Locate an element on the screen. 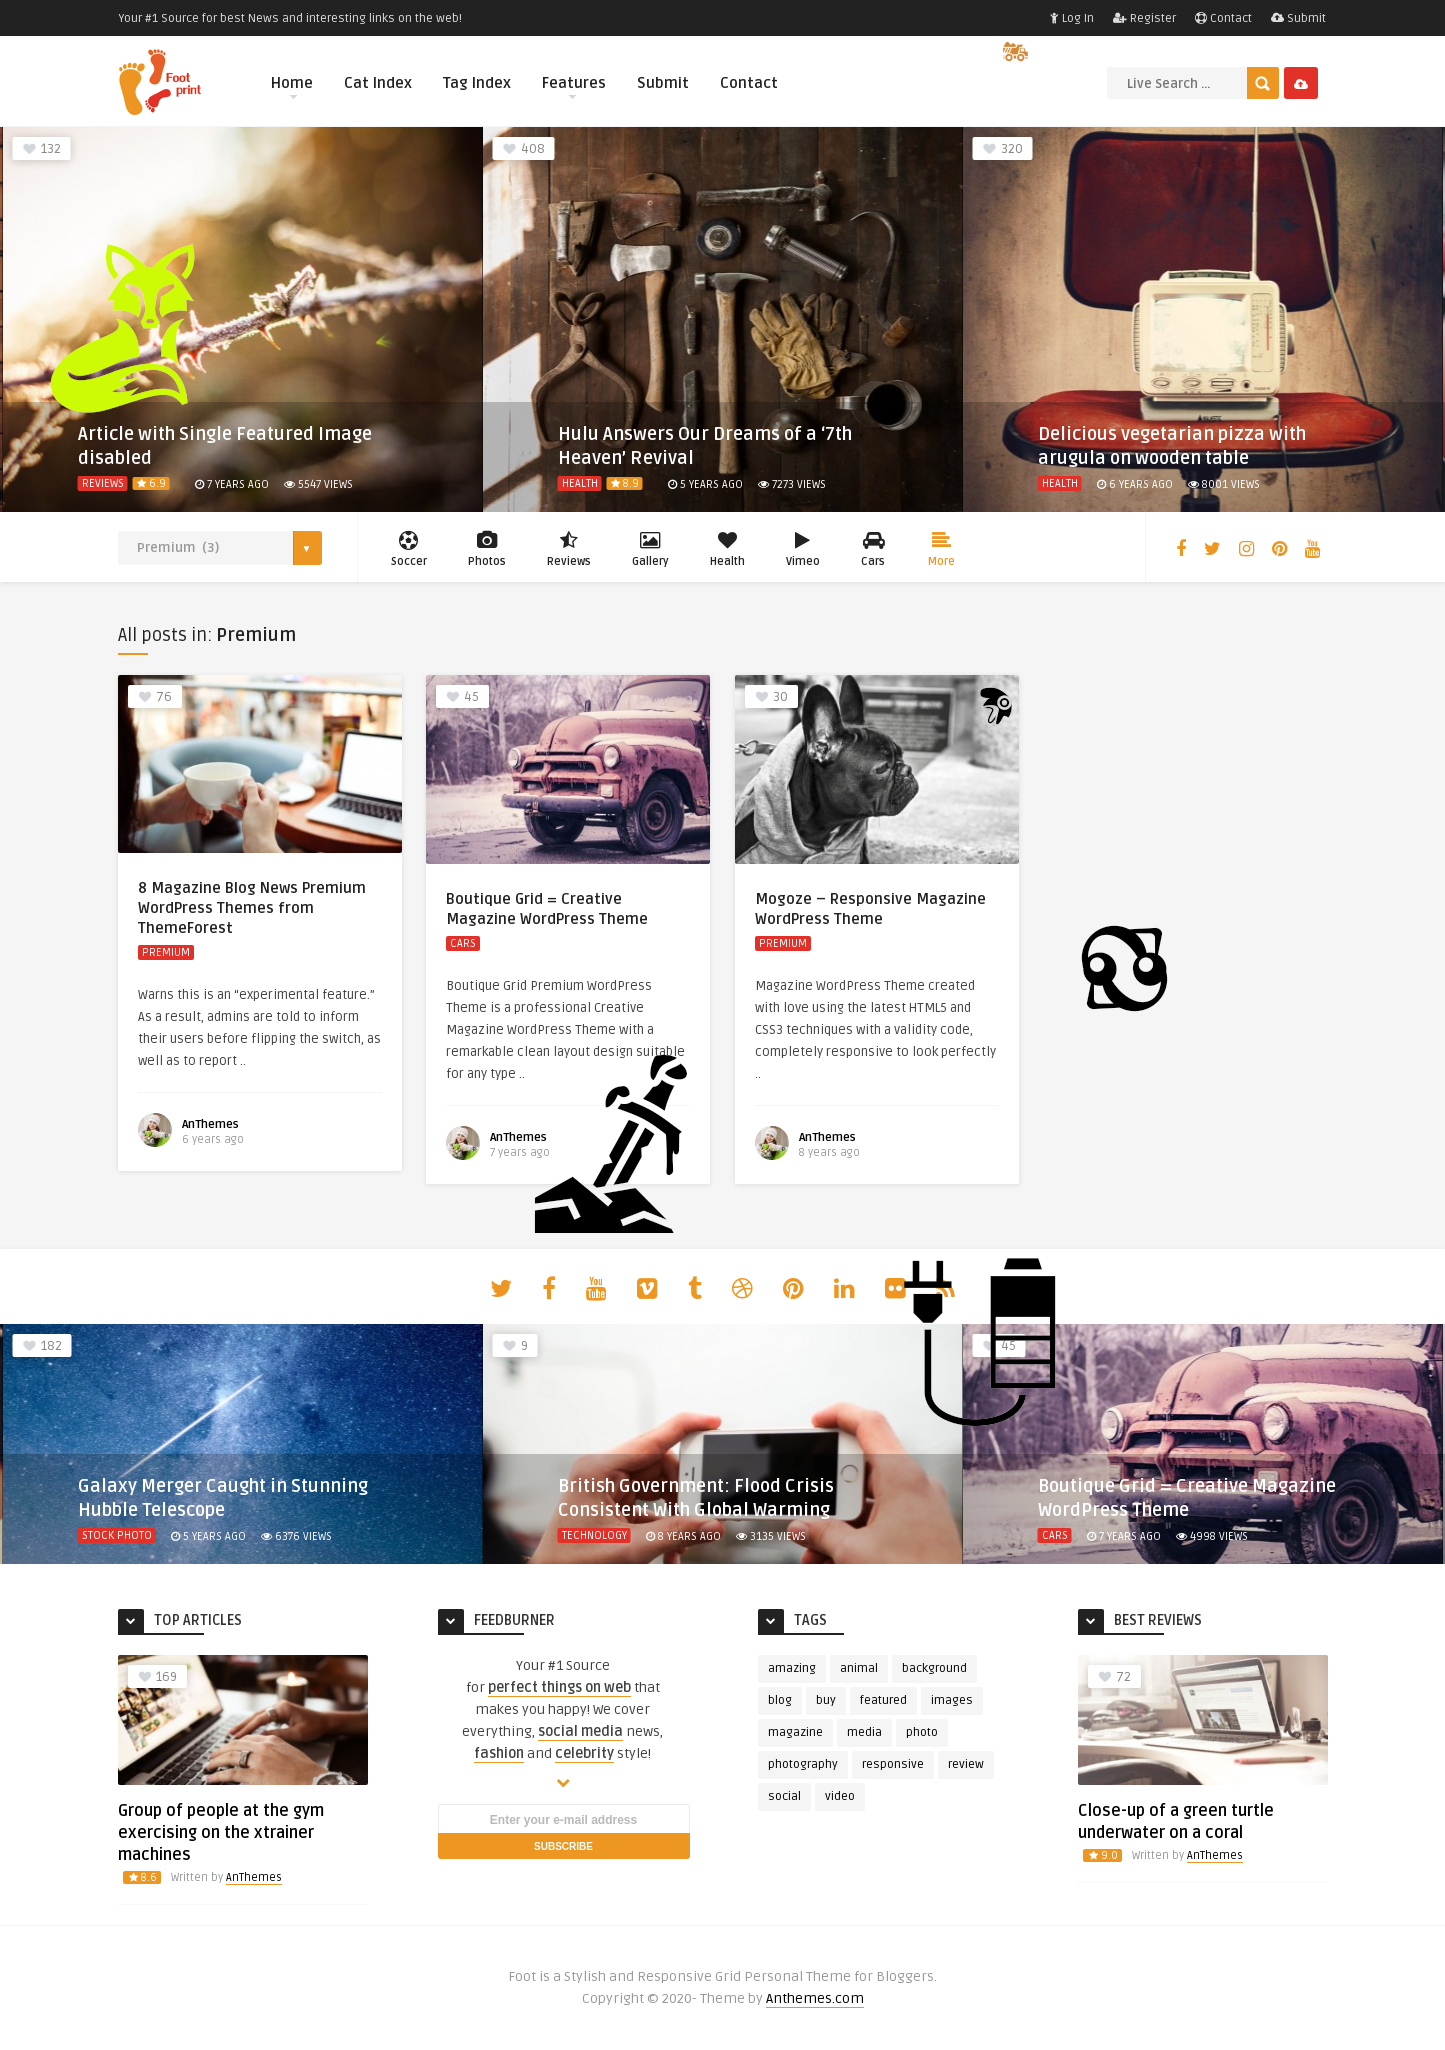  fox character or avatar icon is located at coordinates (122, 328).